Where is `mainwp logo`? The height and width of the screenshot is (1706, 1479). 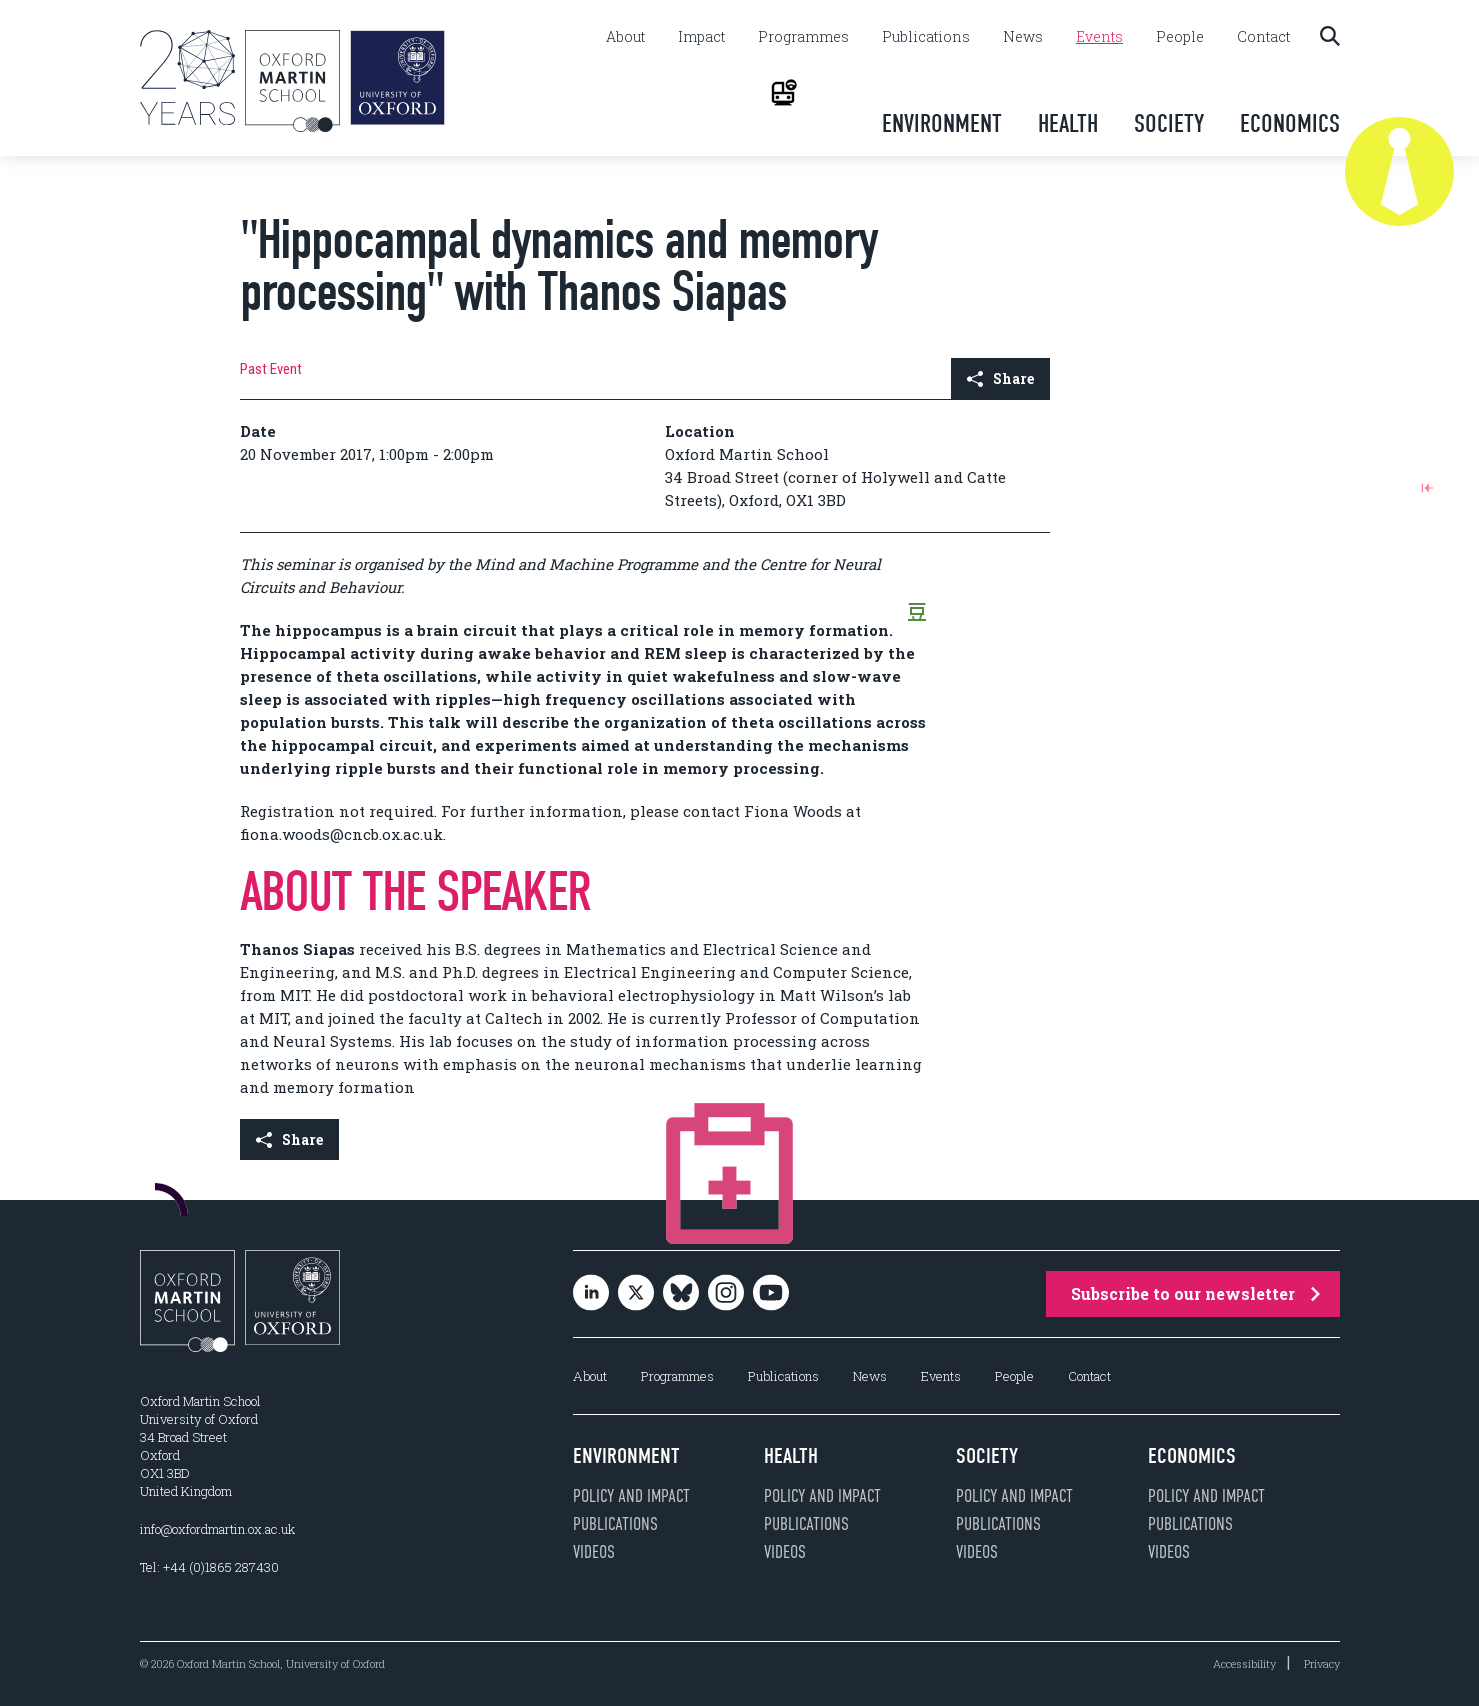
mainwp logo is located at coordinates (1399, 171).